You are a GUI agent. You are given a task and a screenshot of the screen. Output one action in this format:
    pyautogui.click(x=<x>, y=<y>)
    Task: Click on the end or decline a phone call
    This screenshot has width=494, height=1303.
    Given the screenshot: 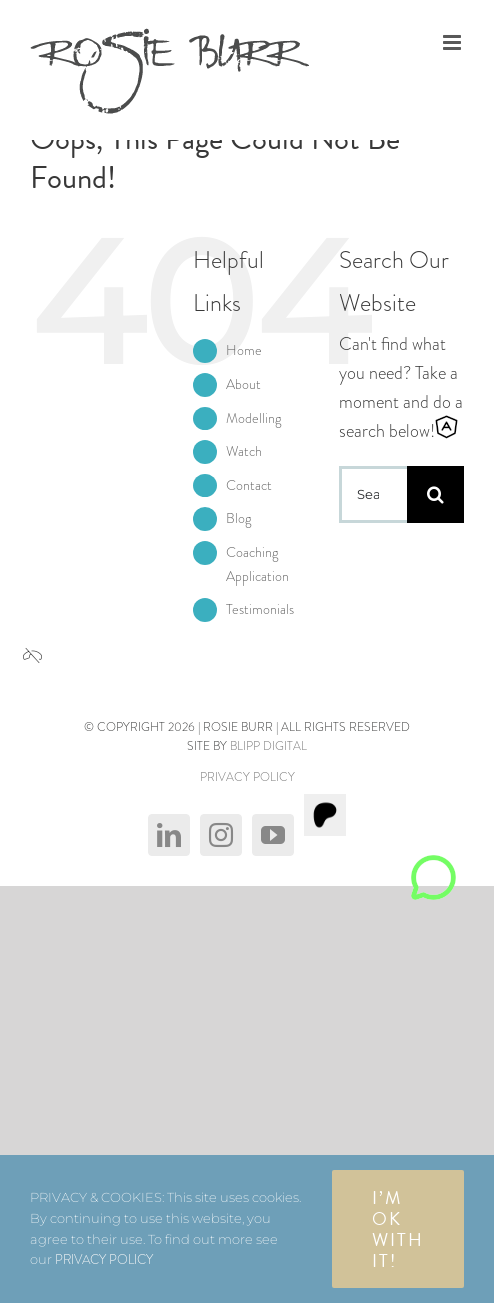 What is the action you would take?
    pyautogui.click(x=32, y=655)
    